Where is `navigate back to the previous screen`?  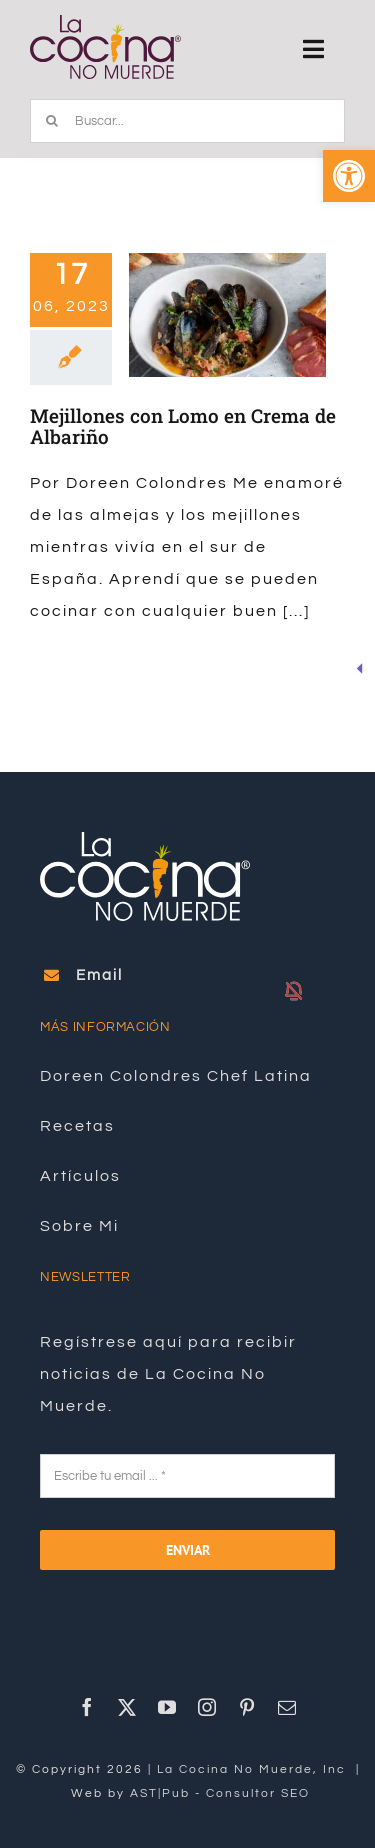 navigate back to the previous screen is located at coordinates (359, 668).